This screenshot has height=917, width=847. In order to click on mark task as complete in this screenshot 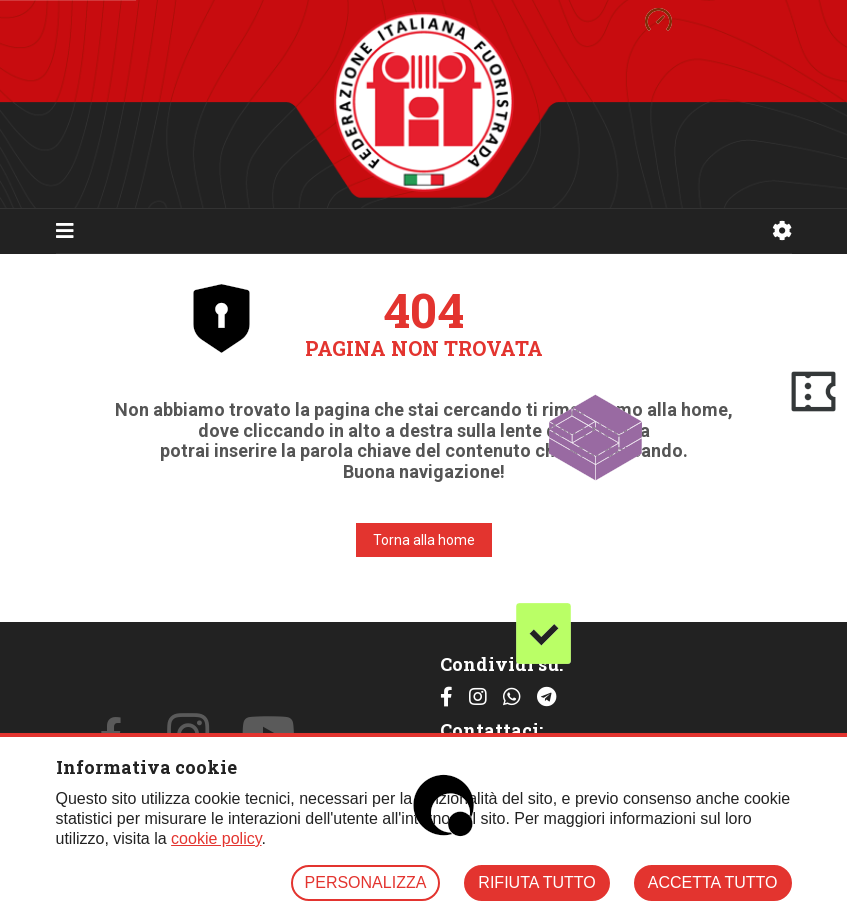, I will do `click(543, 633)`.